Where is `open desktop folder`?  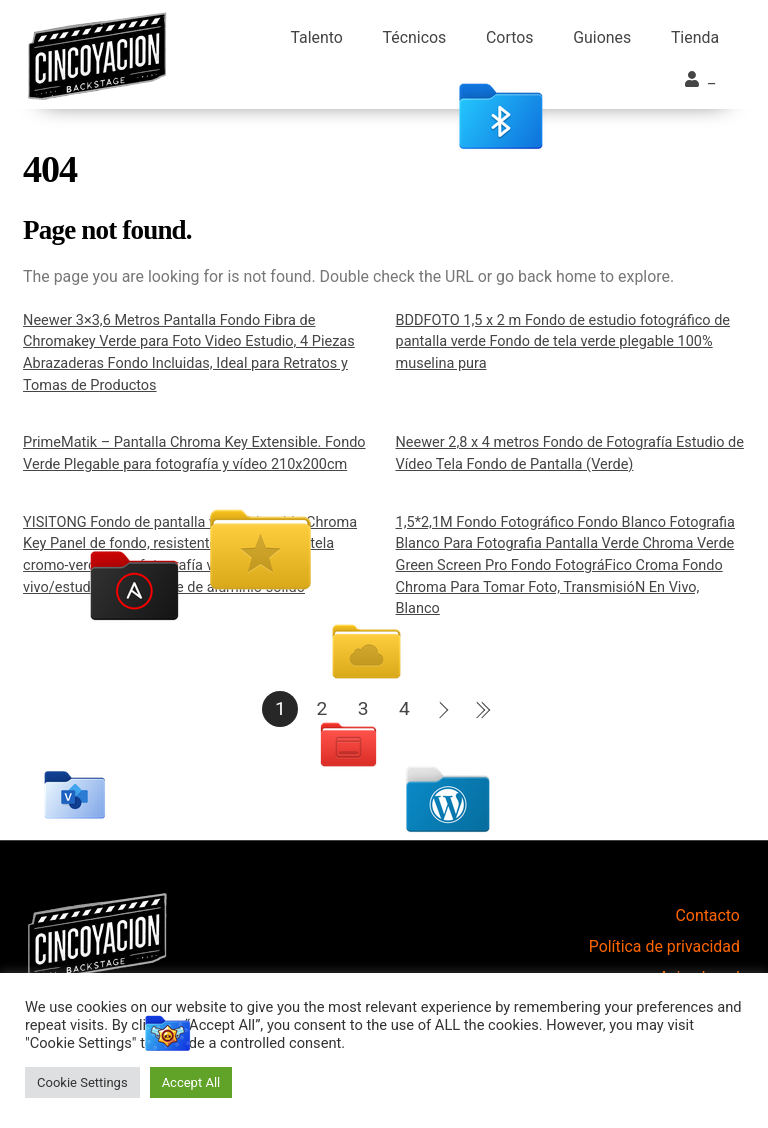
open desktop folder is located at coordinates (348, 744).